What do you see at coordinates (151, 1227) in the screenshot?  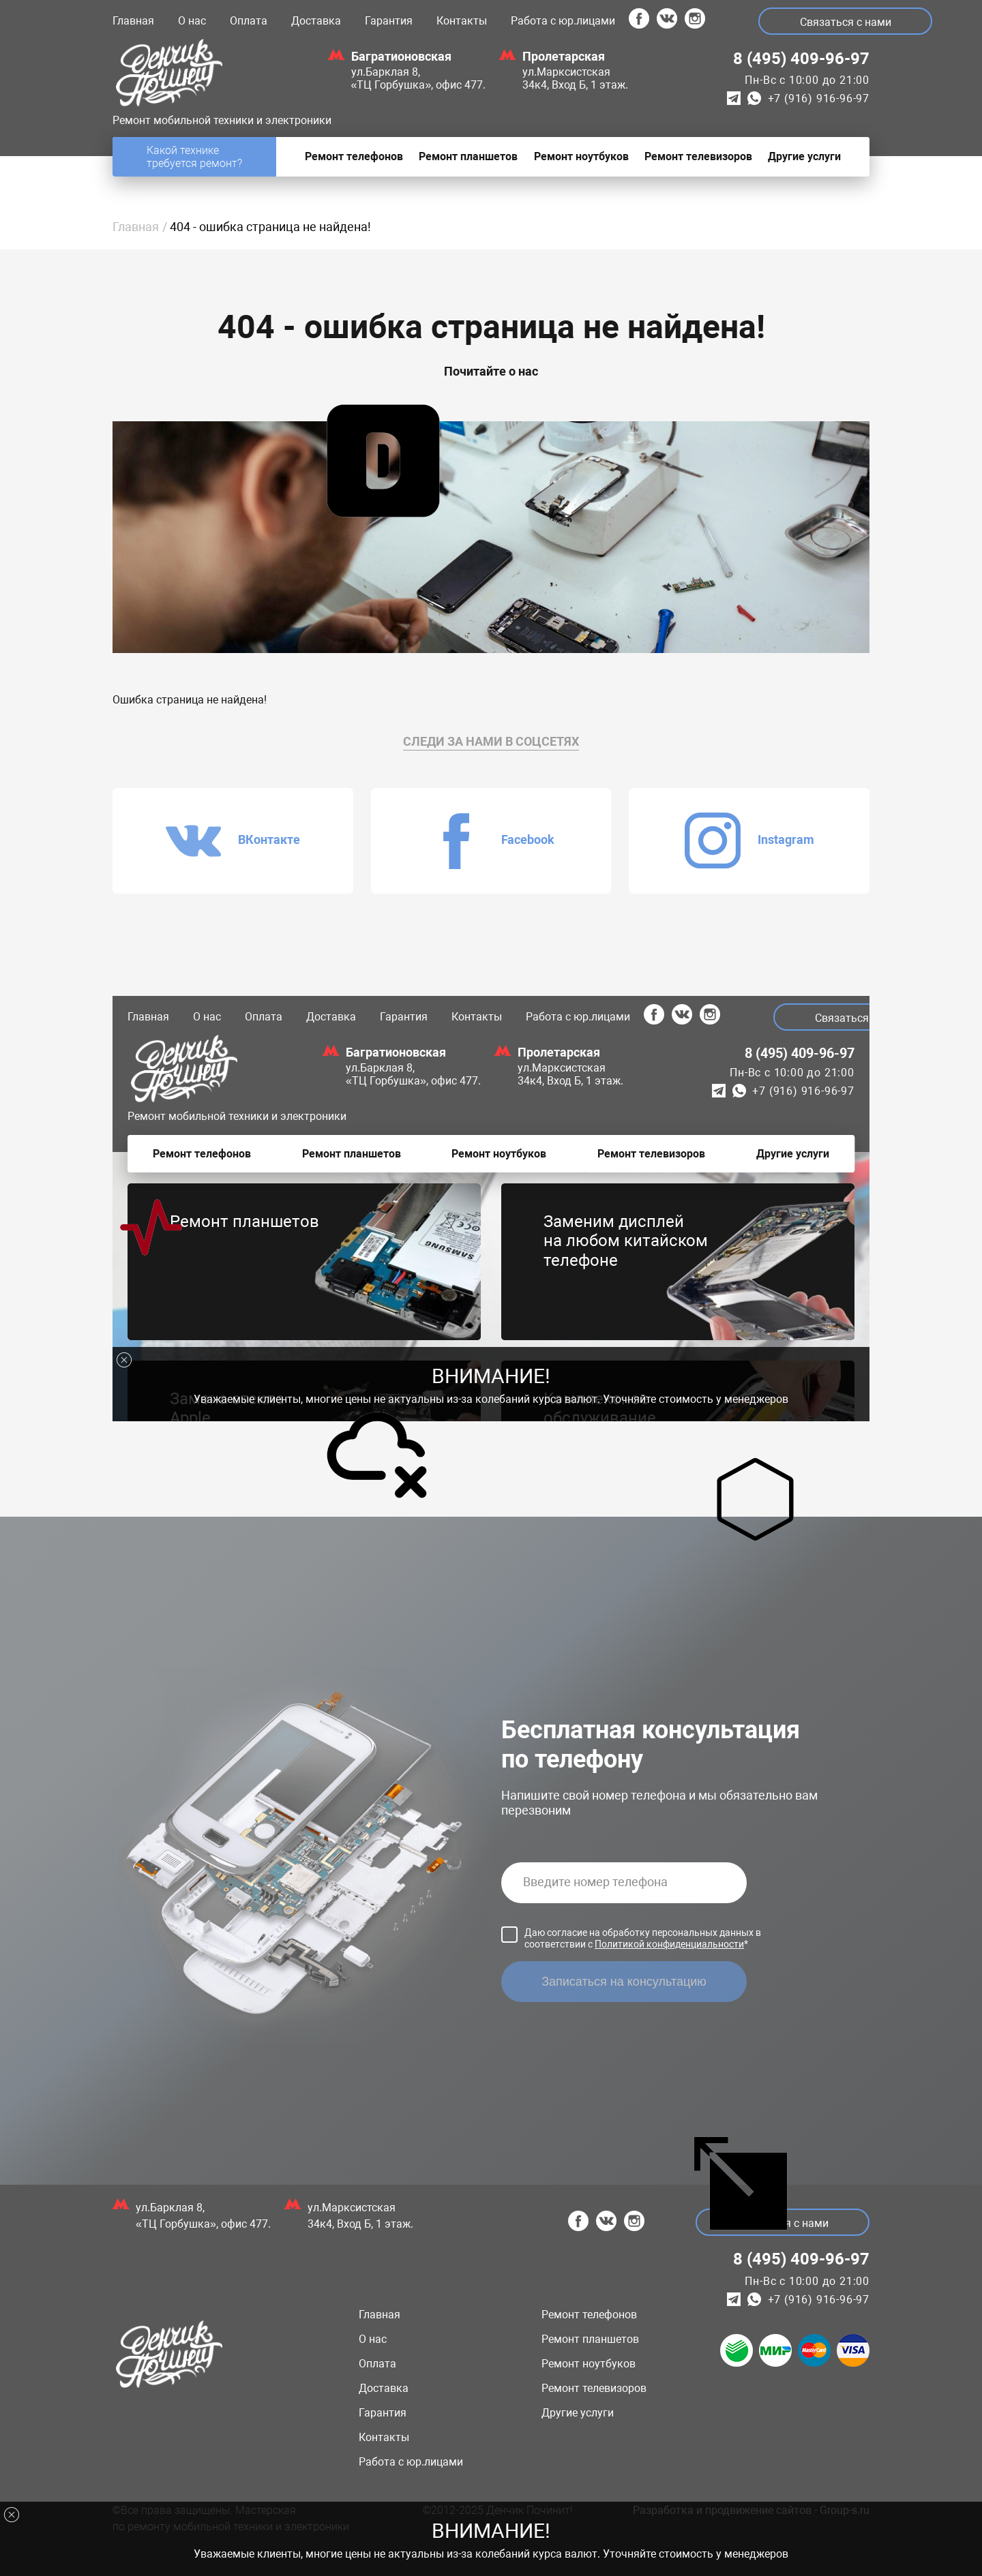 I see `view activity or health metrics` at bounding box center [151, 1227].